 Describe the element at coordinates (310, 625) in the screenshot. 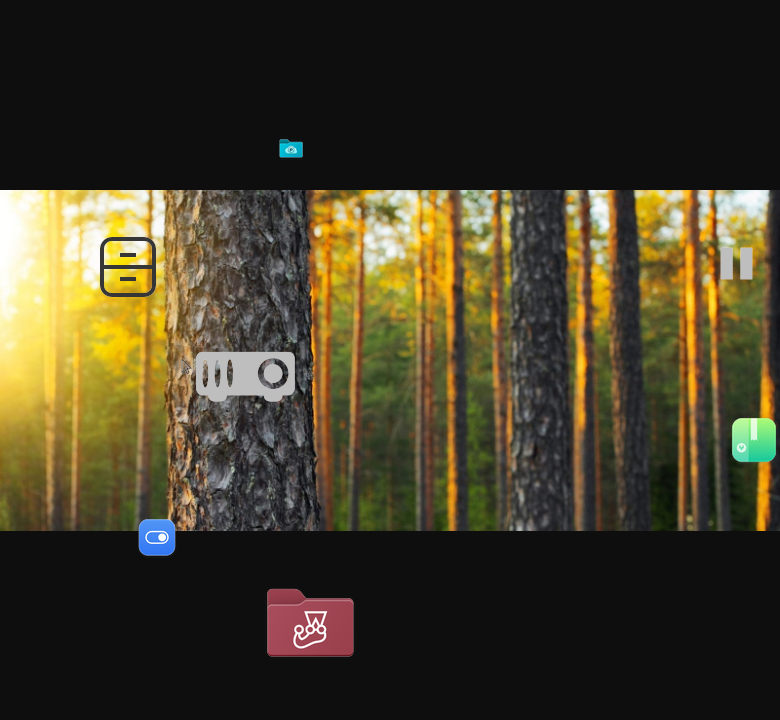

I see `folder containing jest testing framework files` at that location.